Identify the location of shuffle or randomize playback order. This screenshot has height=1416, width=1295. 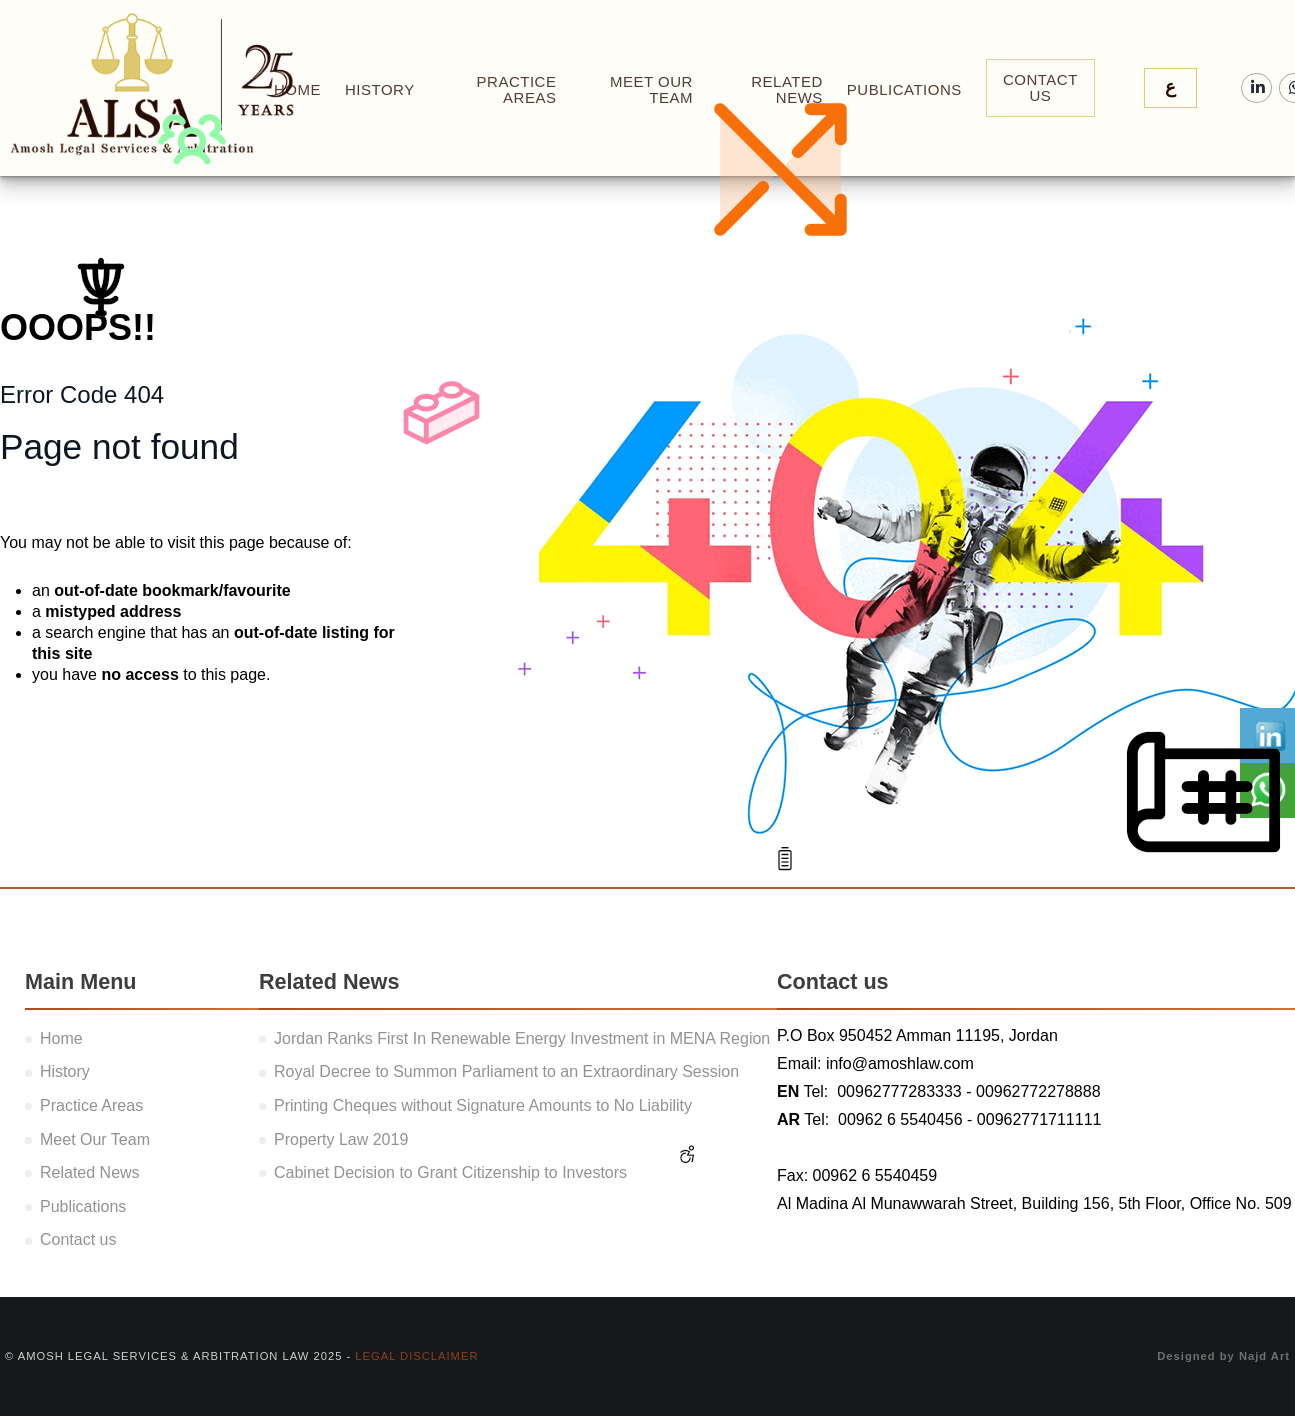
(780, 169).